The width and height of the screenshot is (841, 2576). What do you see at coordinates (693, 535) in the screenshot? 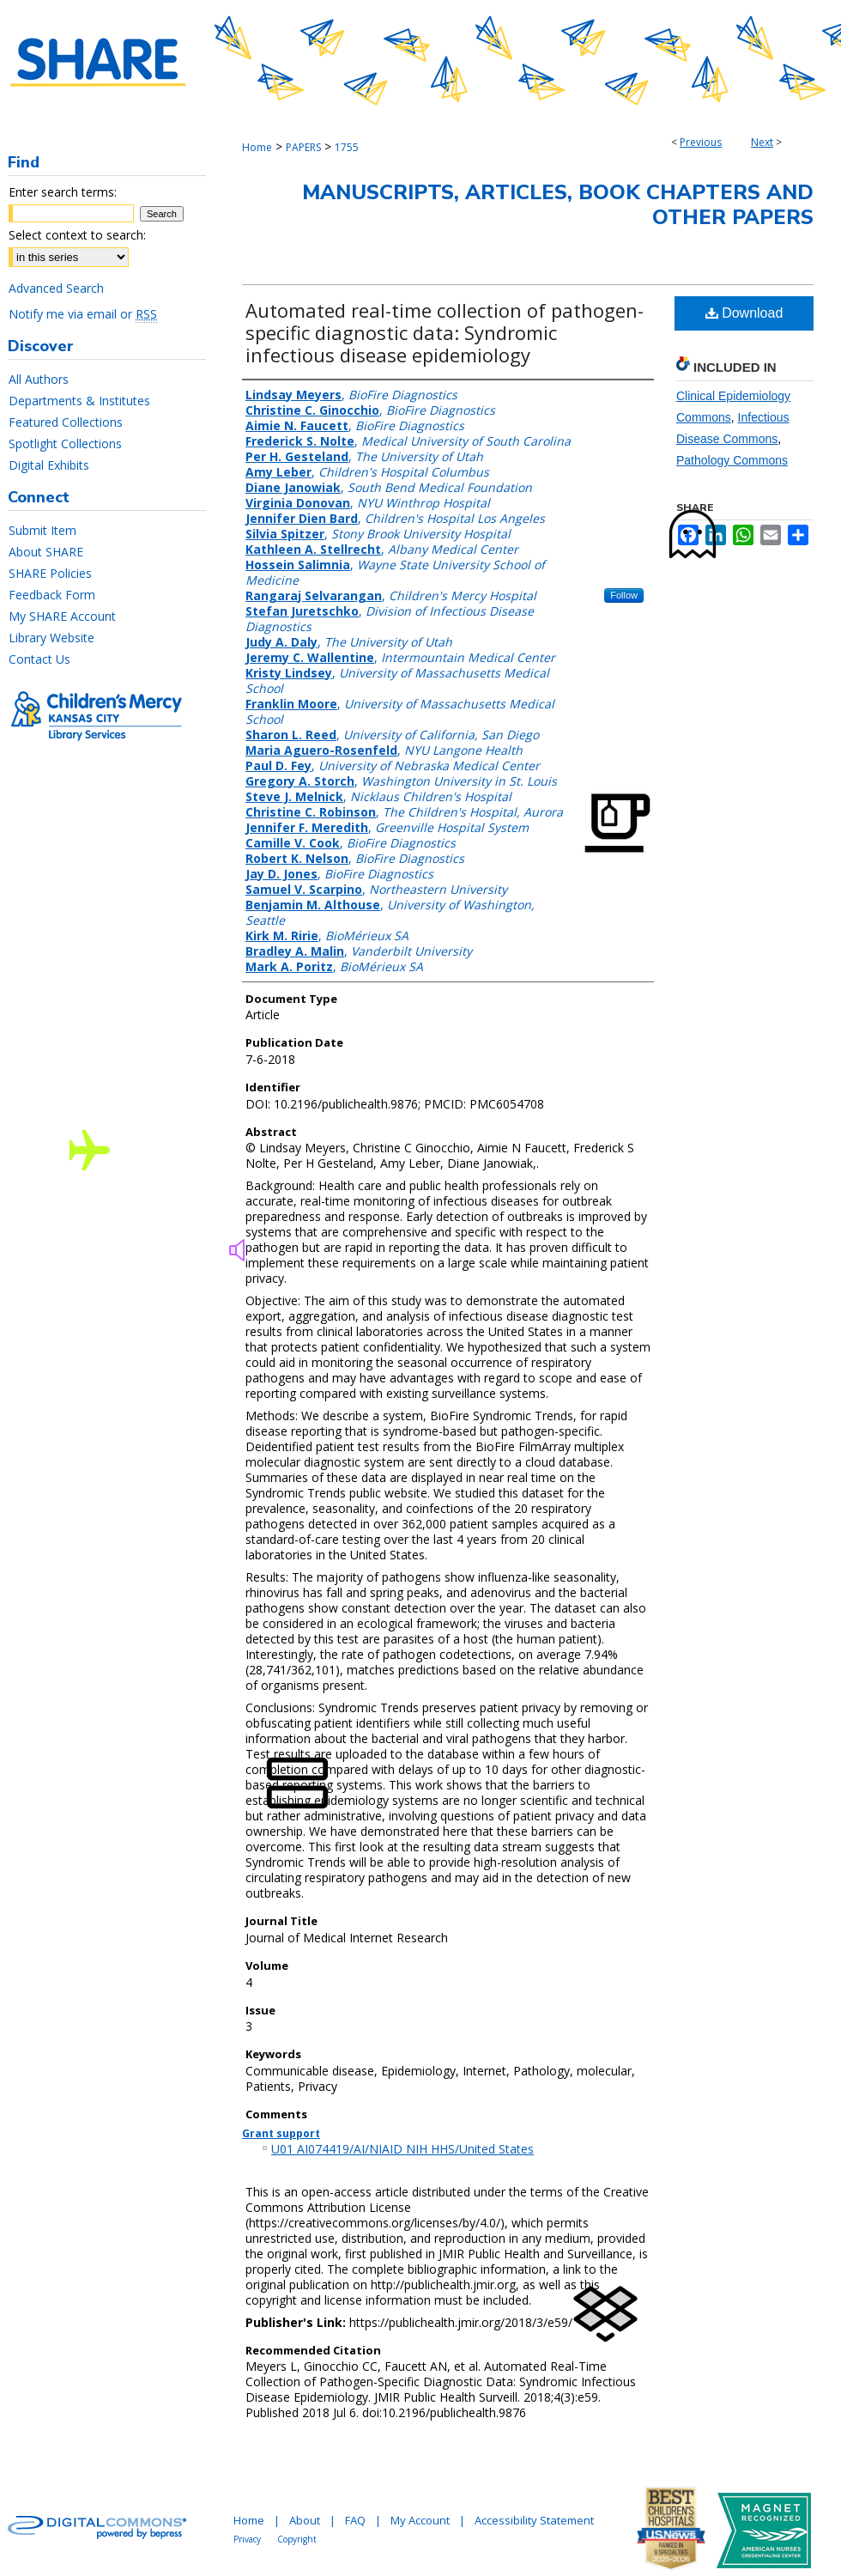
I see `toggle ghost mode or invisible status` at bounding box center [693, 535].